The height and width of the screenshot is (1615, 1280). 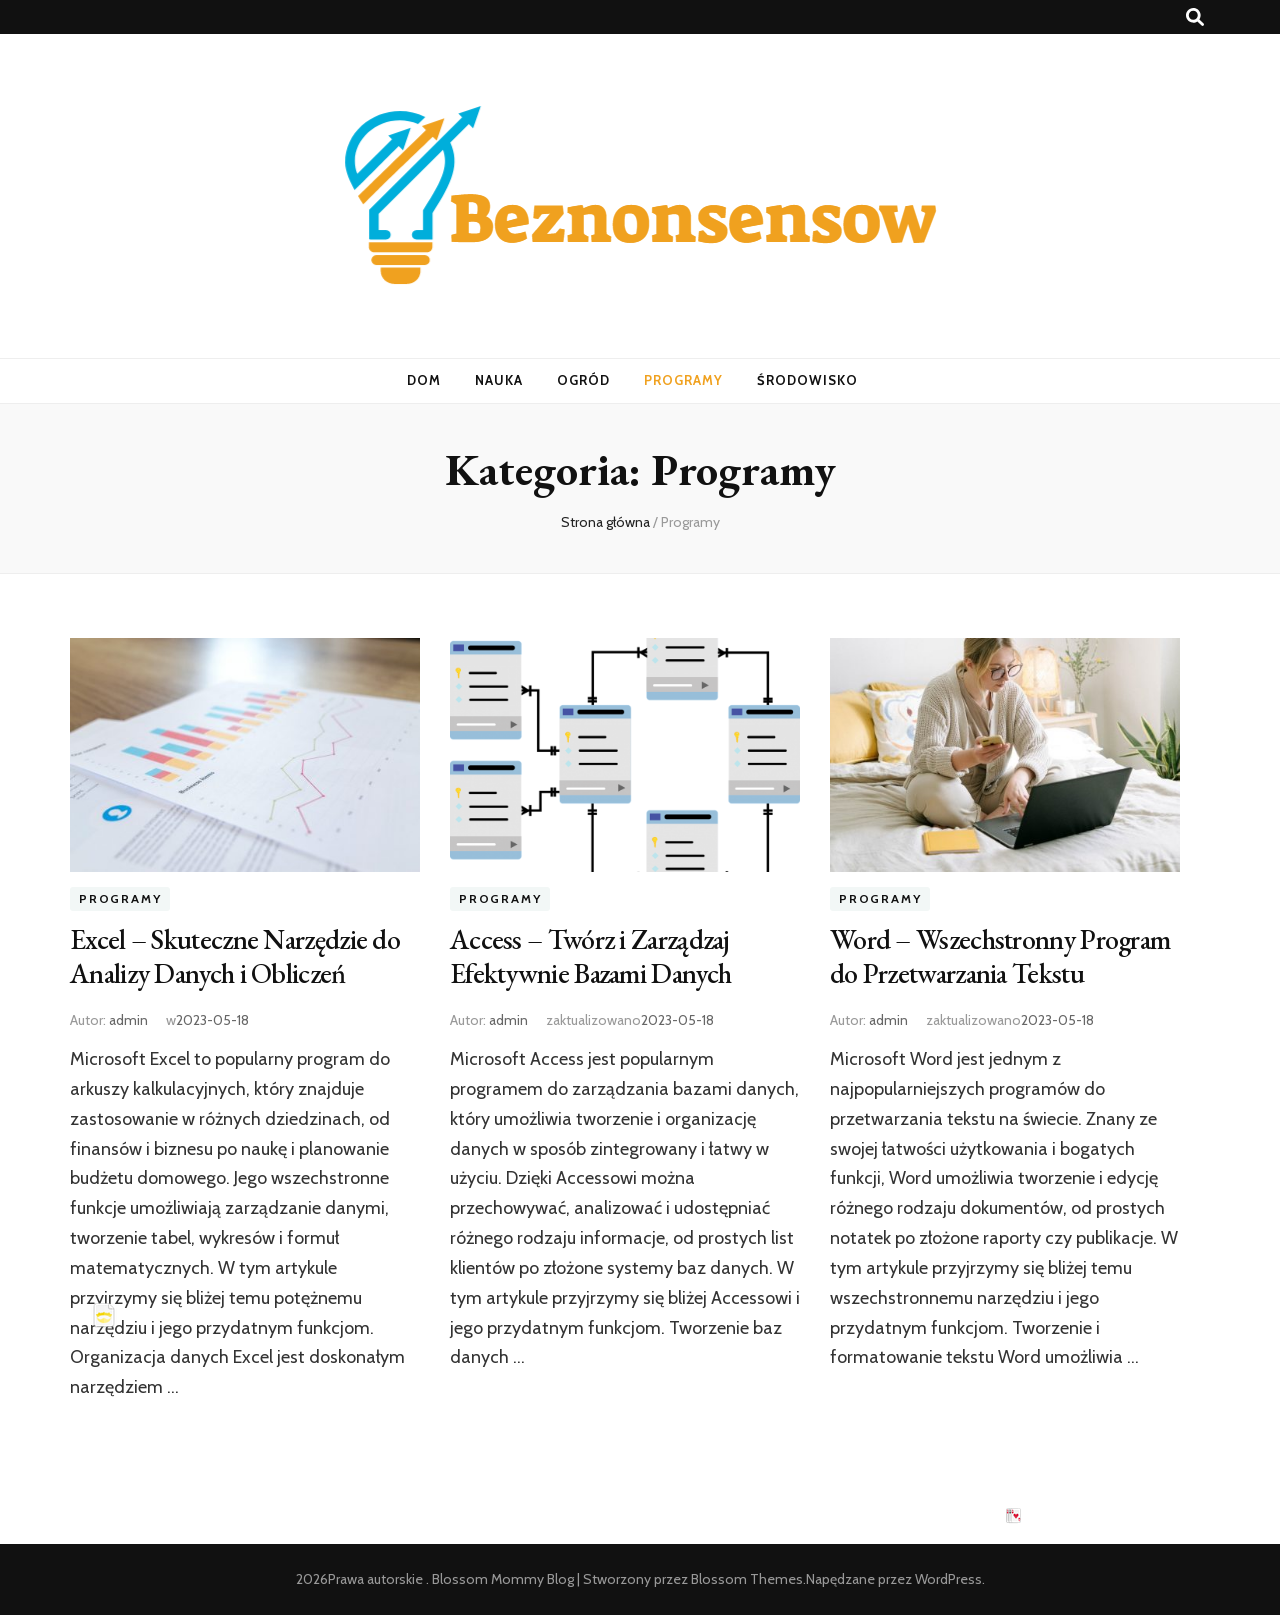 I want to click on launch solitaire card game, so click(x=1013, y=1515).